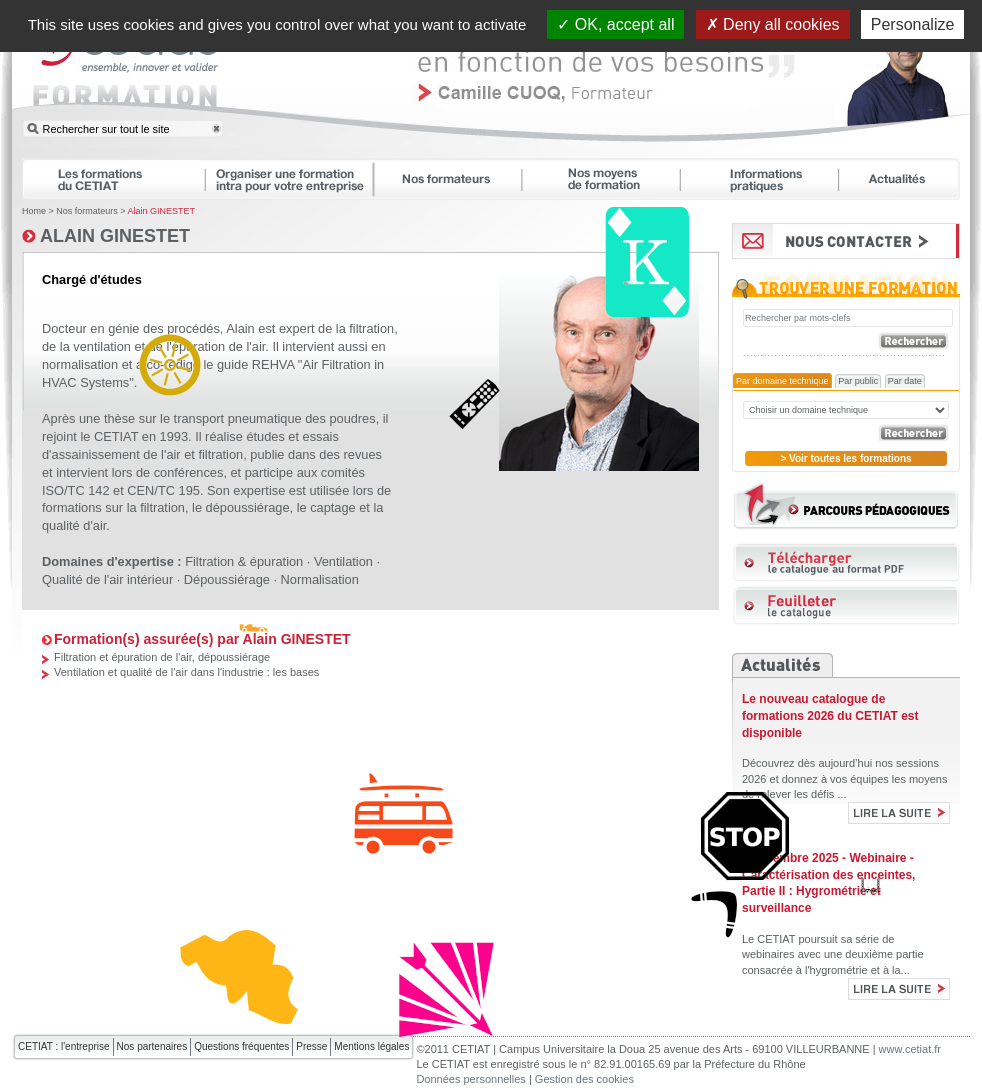 Image resolution: width=982 pixels, height=1088 pixels. What do you see at coordinates (403, 809) in the screenshot?
I see `browse surf or beach-related activities` at bounding box center [403, 809].